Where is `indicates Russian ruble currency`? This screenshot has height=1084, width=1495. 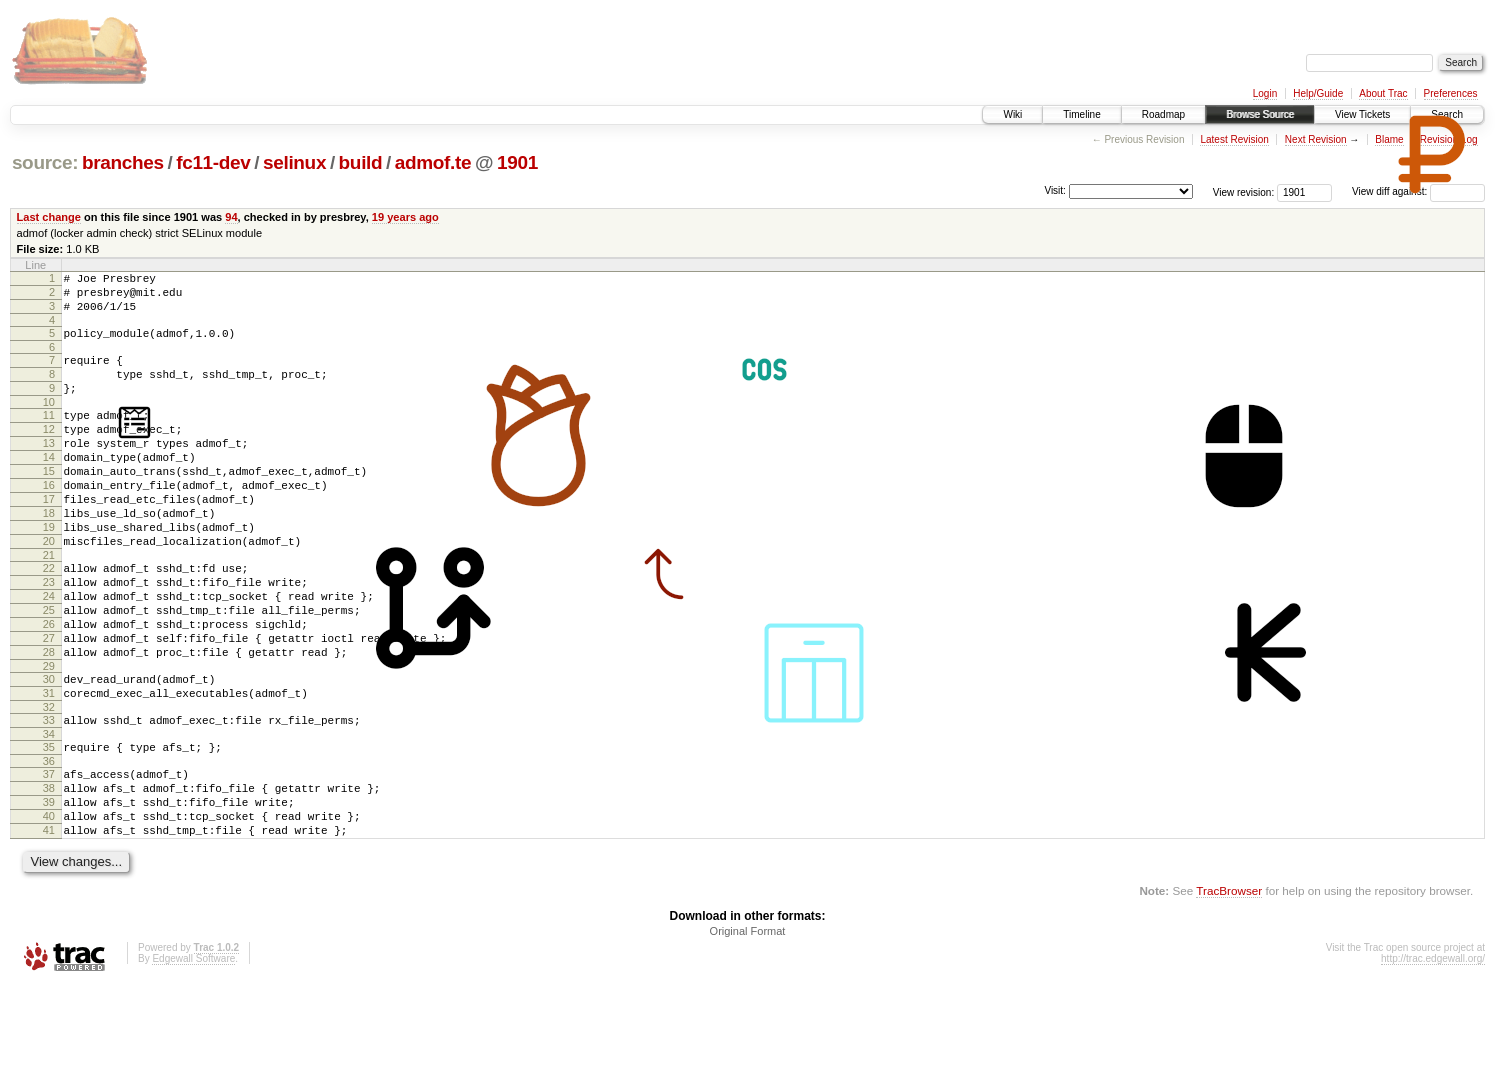 indicates Russian ruble currency is located at coordinates (1434, 154).